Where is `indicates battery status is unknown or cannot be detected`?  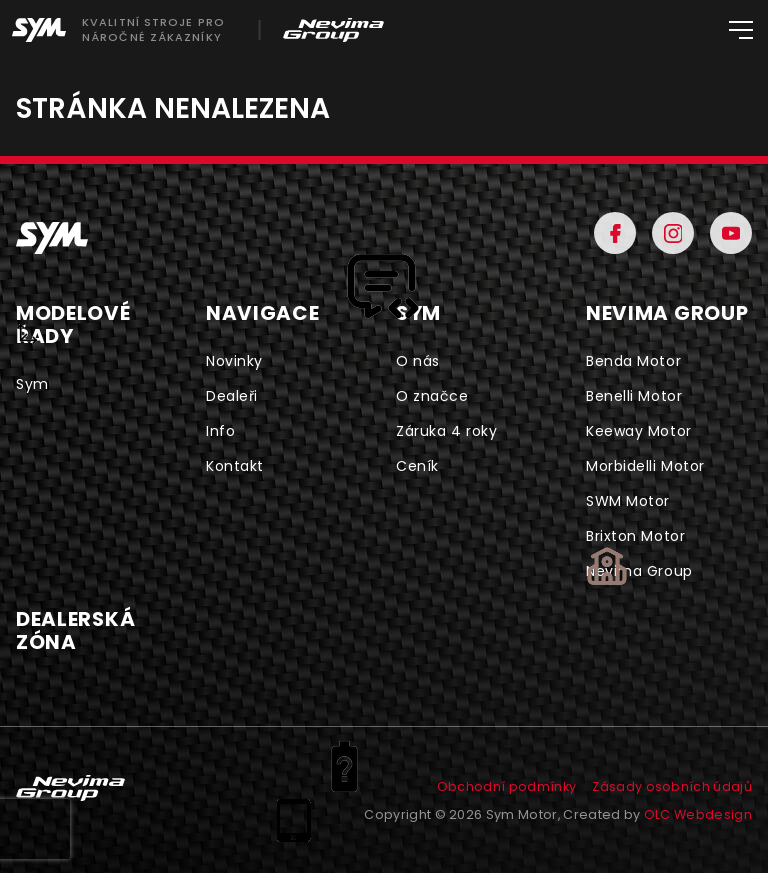 indicates battery status is unknown or cannot be detected is located at coordinates (344, 766).